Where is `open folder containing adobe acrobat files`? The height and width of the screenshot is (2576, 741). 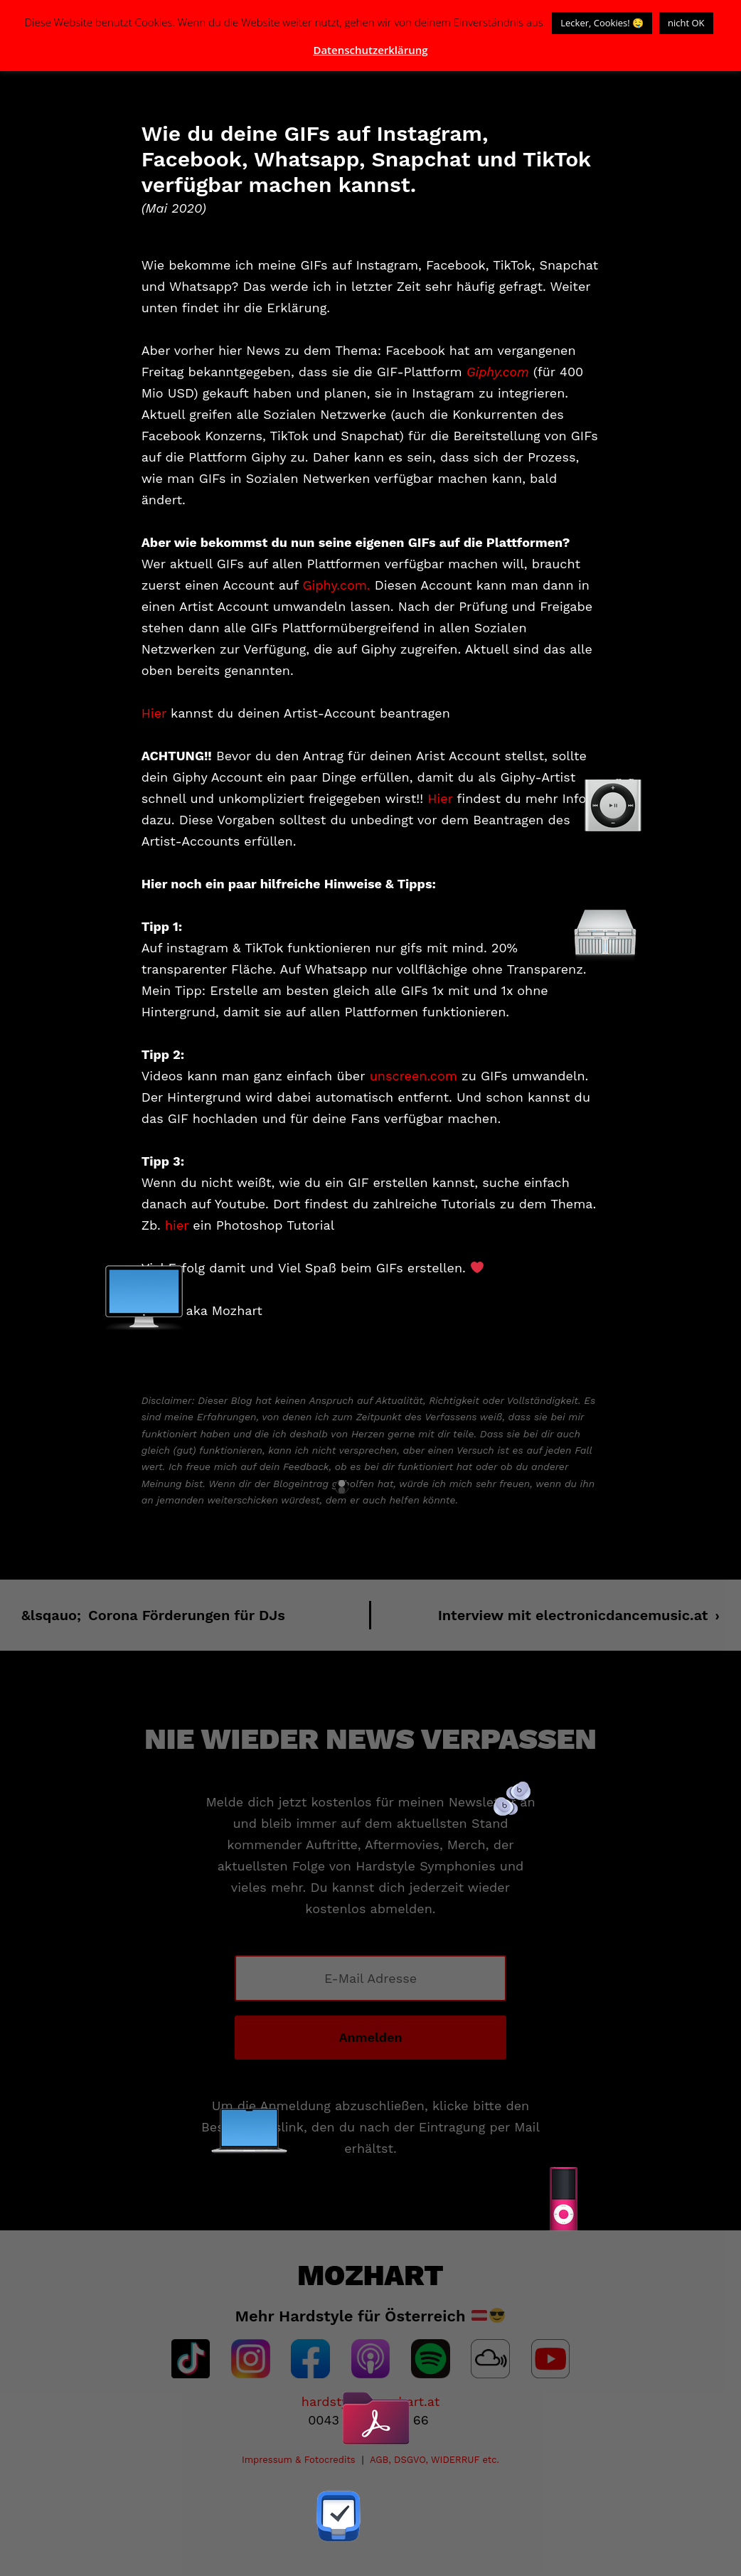 open folder containing adobe acrobat files is located at coordinates (375, 2420).